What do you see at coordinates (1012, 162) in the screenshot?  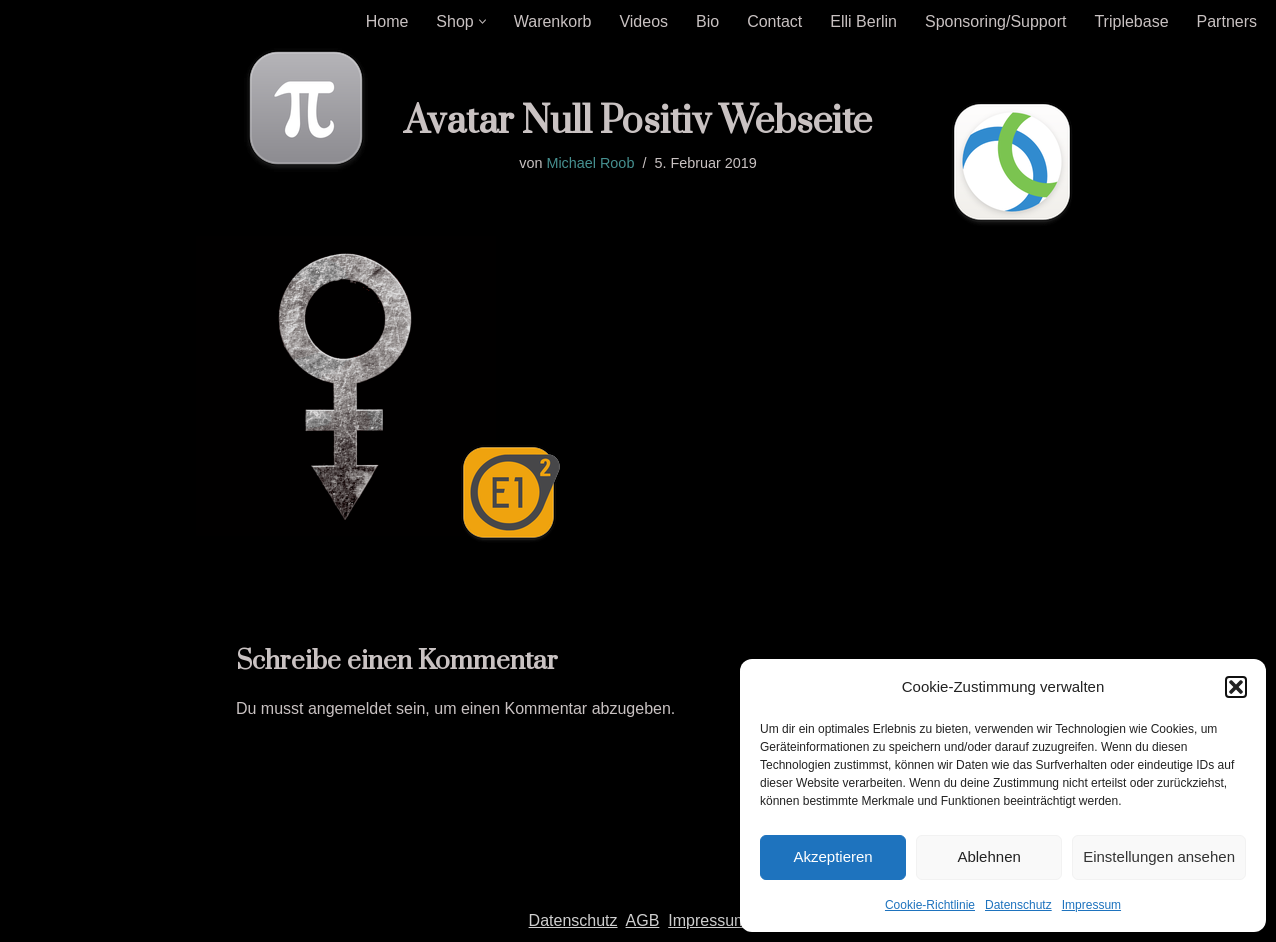 I see `open cisco anyconnect vpn client` at bounding box center [1012, 162].